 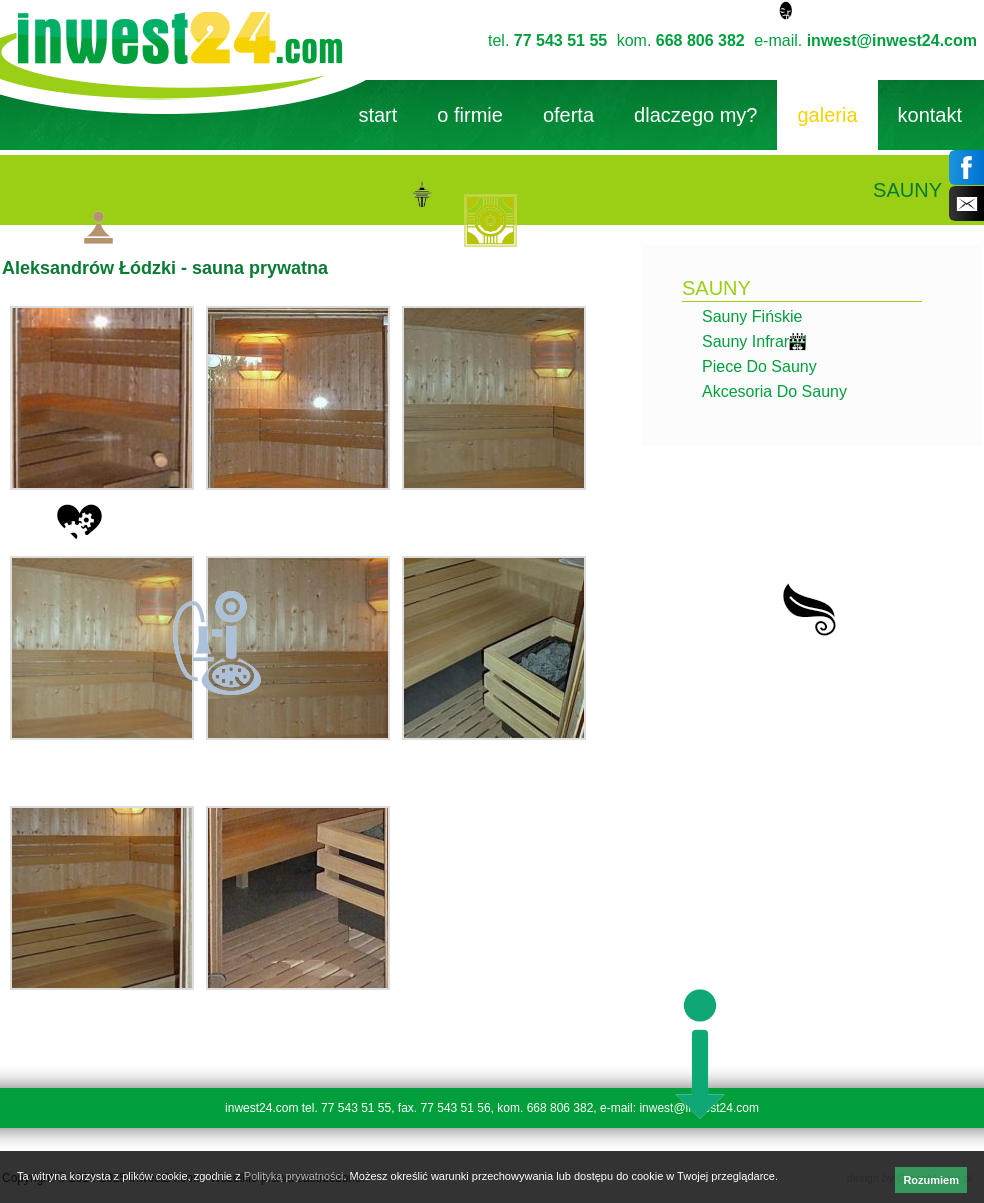 I want to click on view jury or tribunal panel, so click(x=797, y=341).